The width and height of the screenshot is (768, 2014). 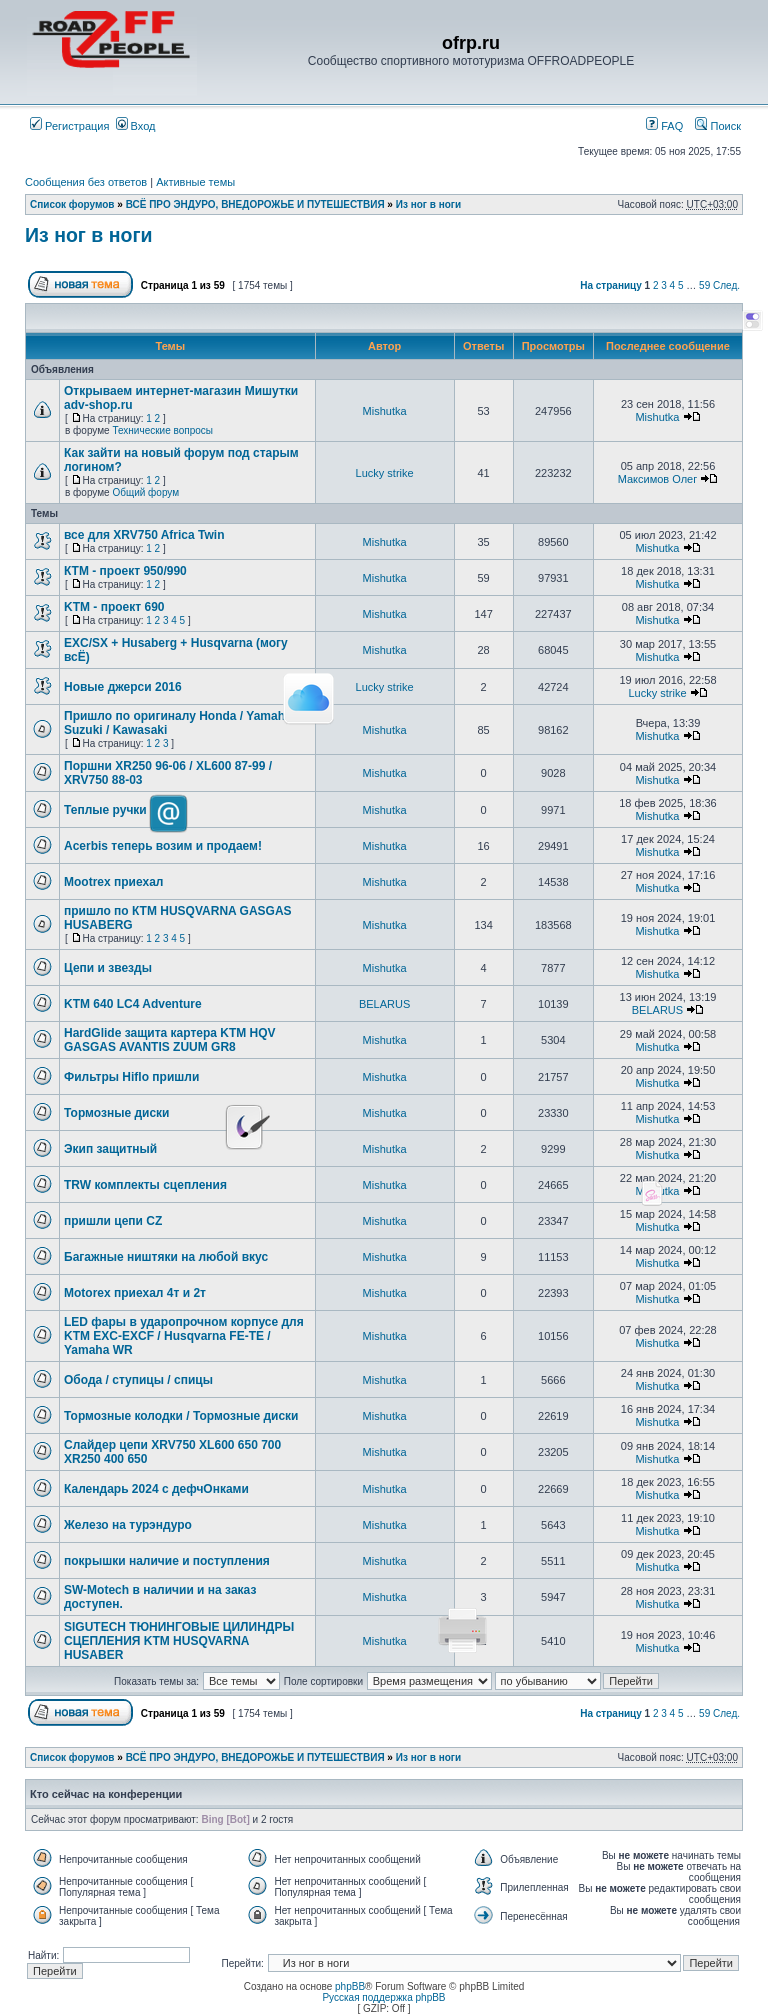 I want to click on access iCloud storage and sync settings, so click(x=308, y=698).